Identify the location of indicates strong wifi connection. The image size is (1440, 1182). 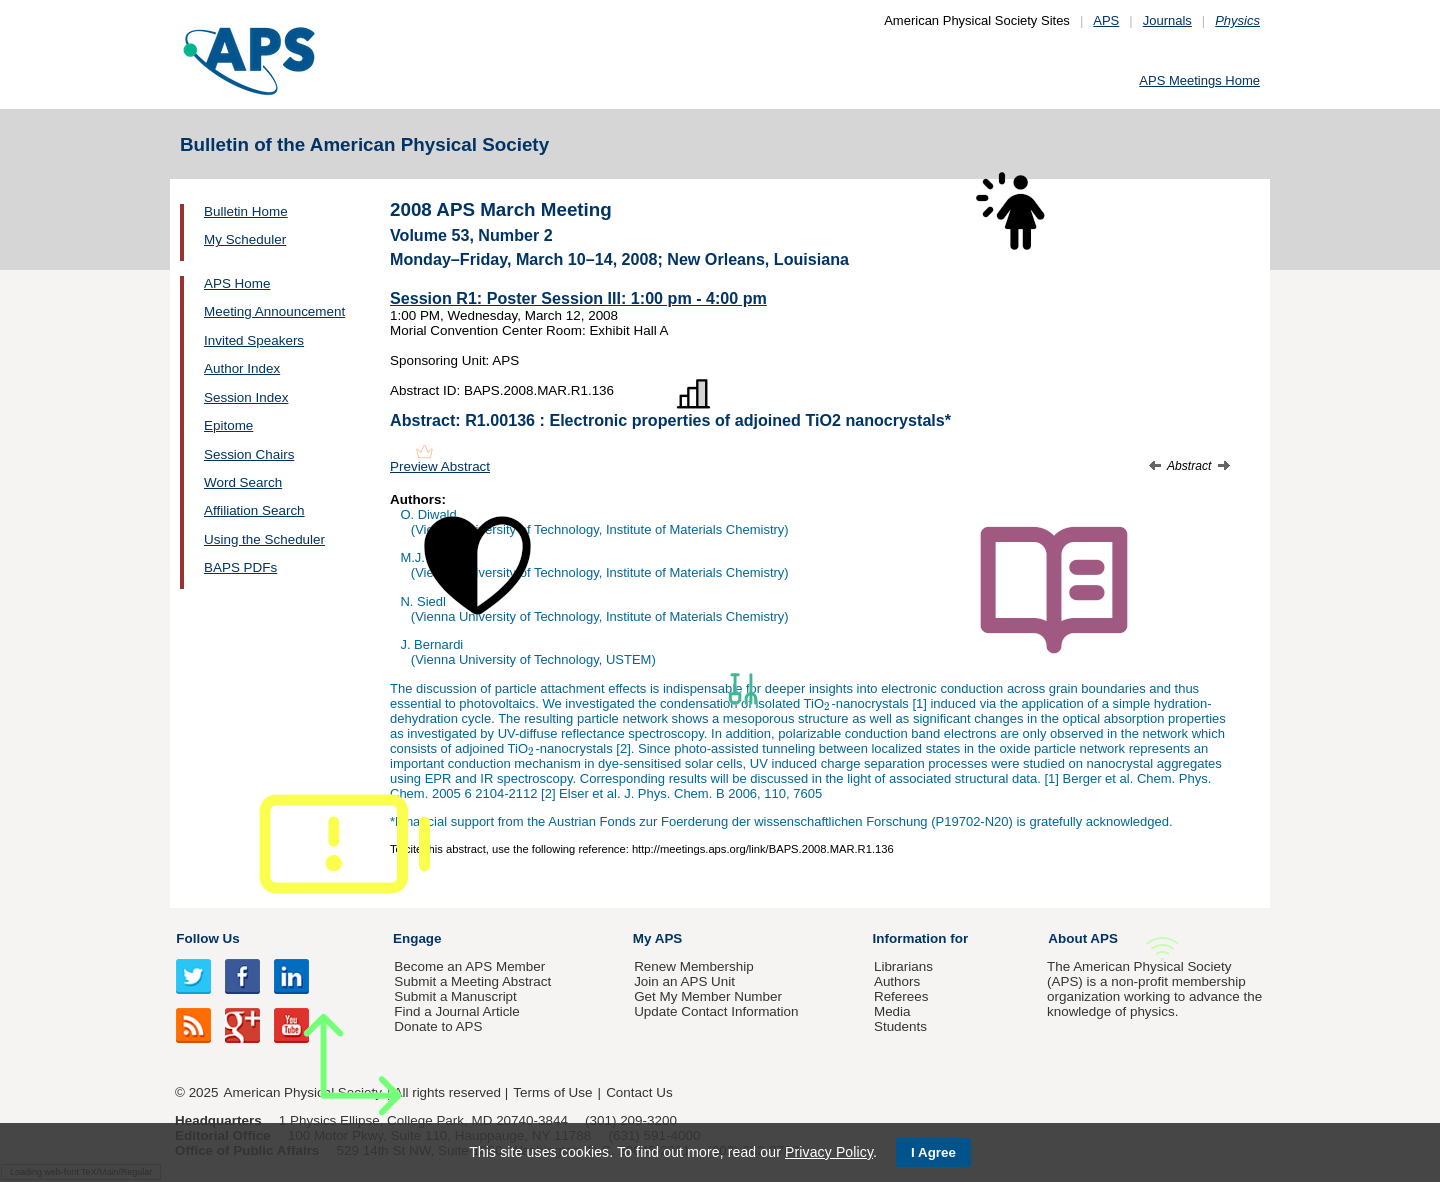
(1162, 948).